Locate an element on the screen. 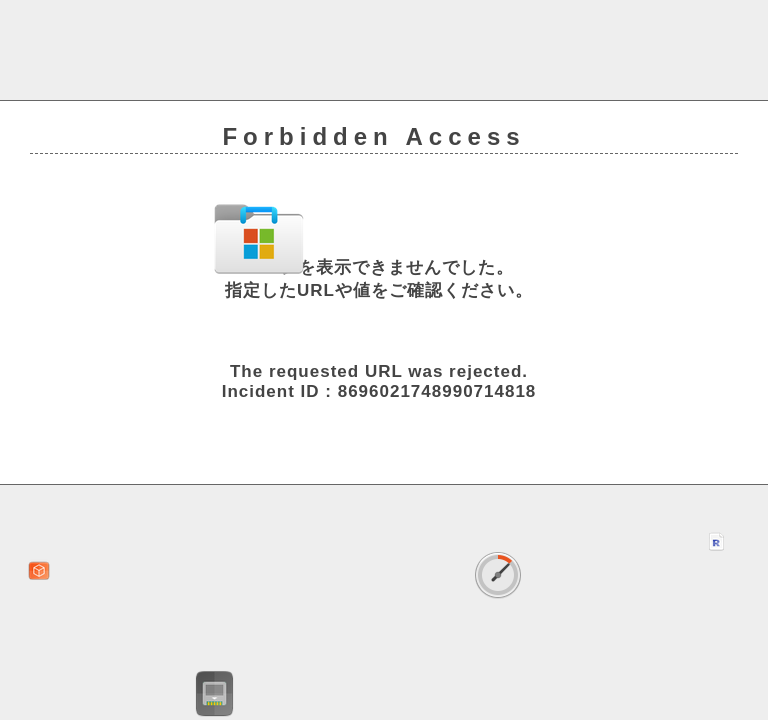 This screenshot has height=720, width=768. an R programming language source file is located at coordinates (716, 541).